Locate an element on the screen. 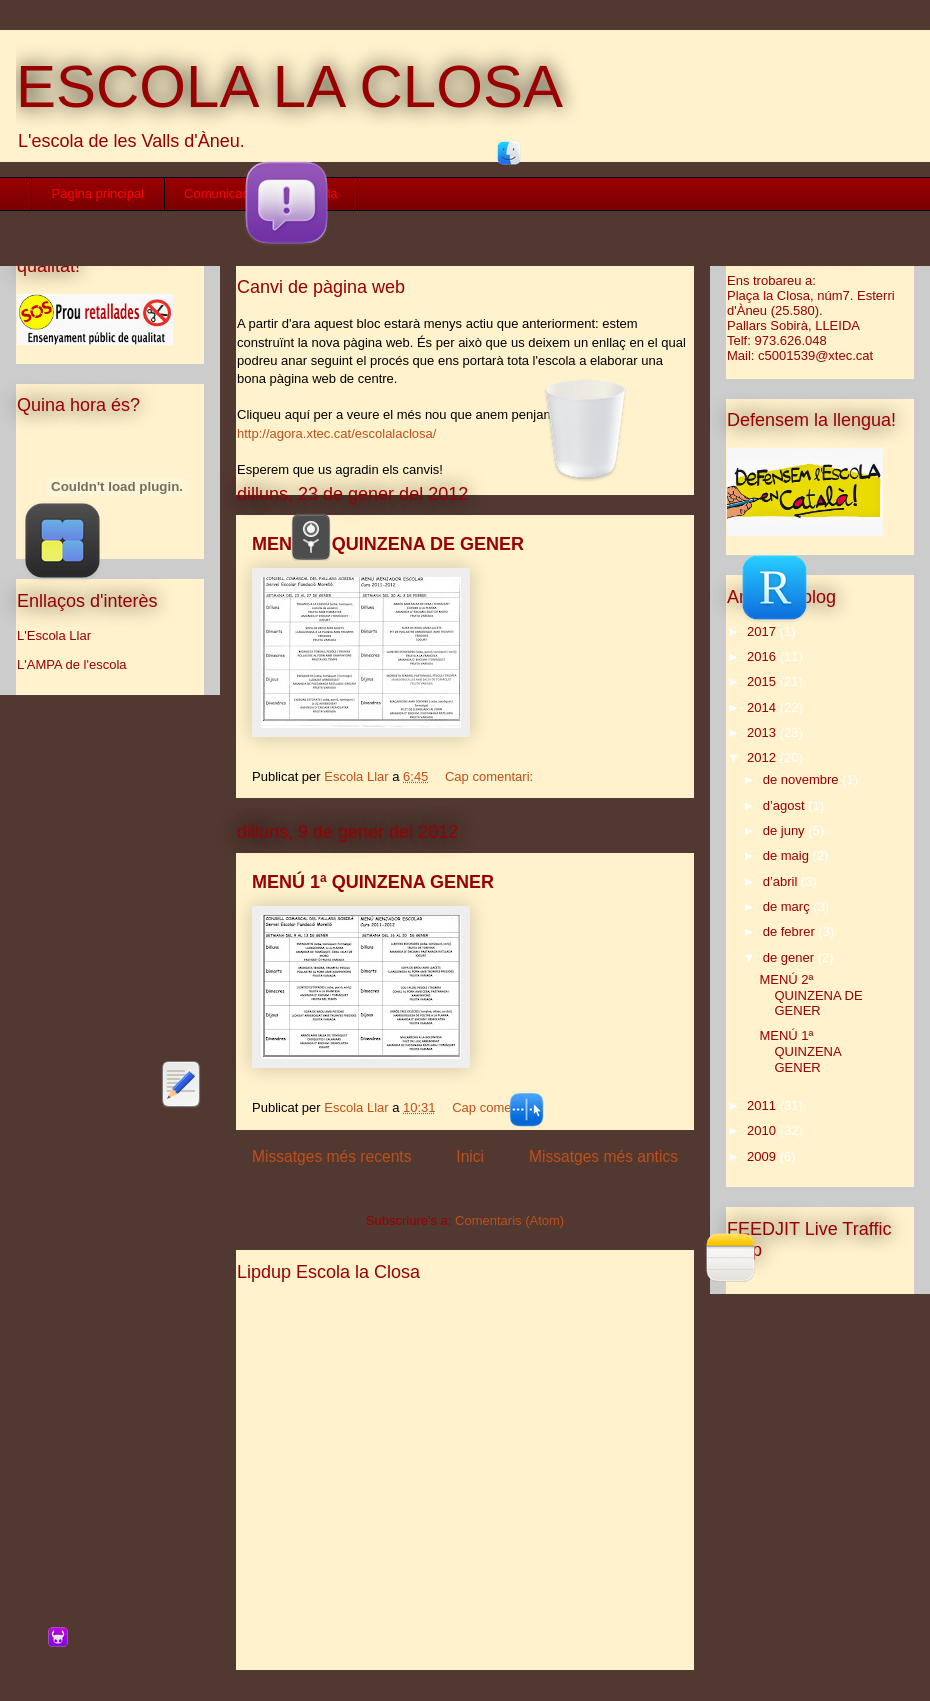 This screenshot has width=930, height=1701. open the trash to view deleted items is located at coordinates (585, 428).